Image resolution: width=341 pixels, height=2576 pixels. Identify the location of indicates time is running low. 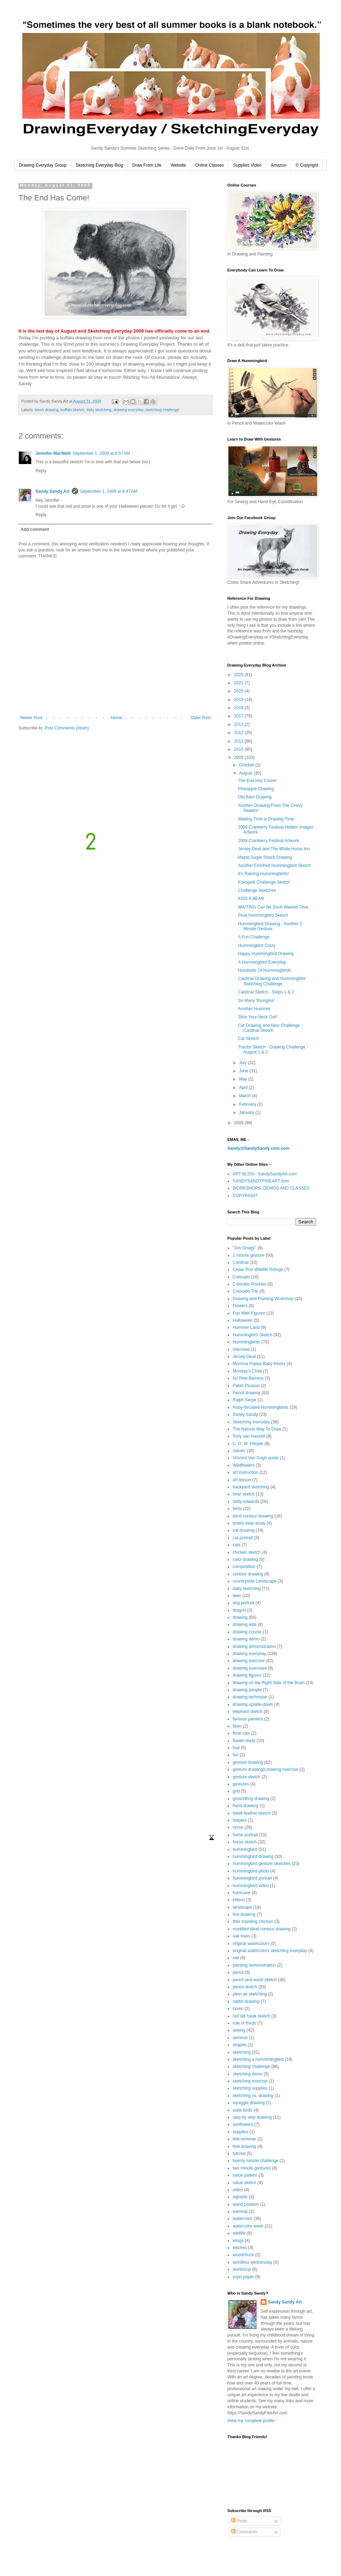
(211, 1837).